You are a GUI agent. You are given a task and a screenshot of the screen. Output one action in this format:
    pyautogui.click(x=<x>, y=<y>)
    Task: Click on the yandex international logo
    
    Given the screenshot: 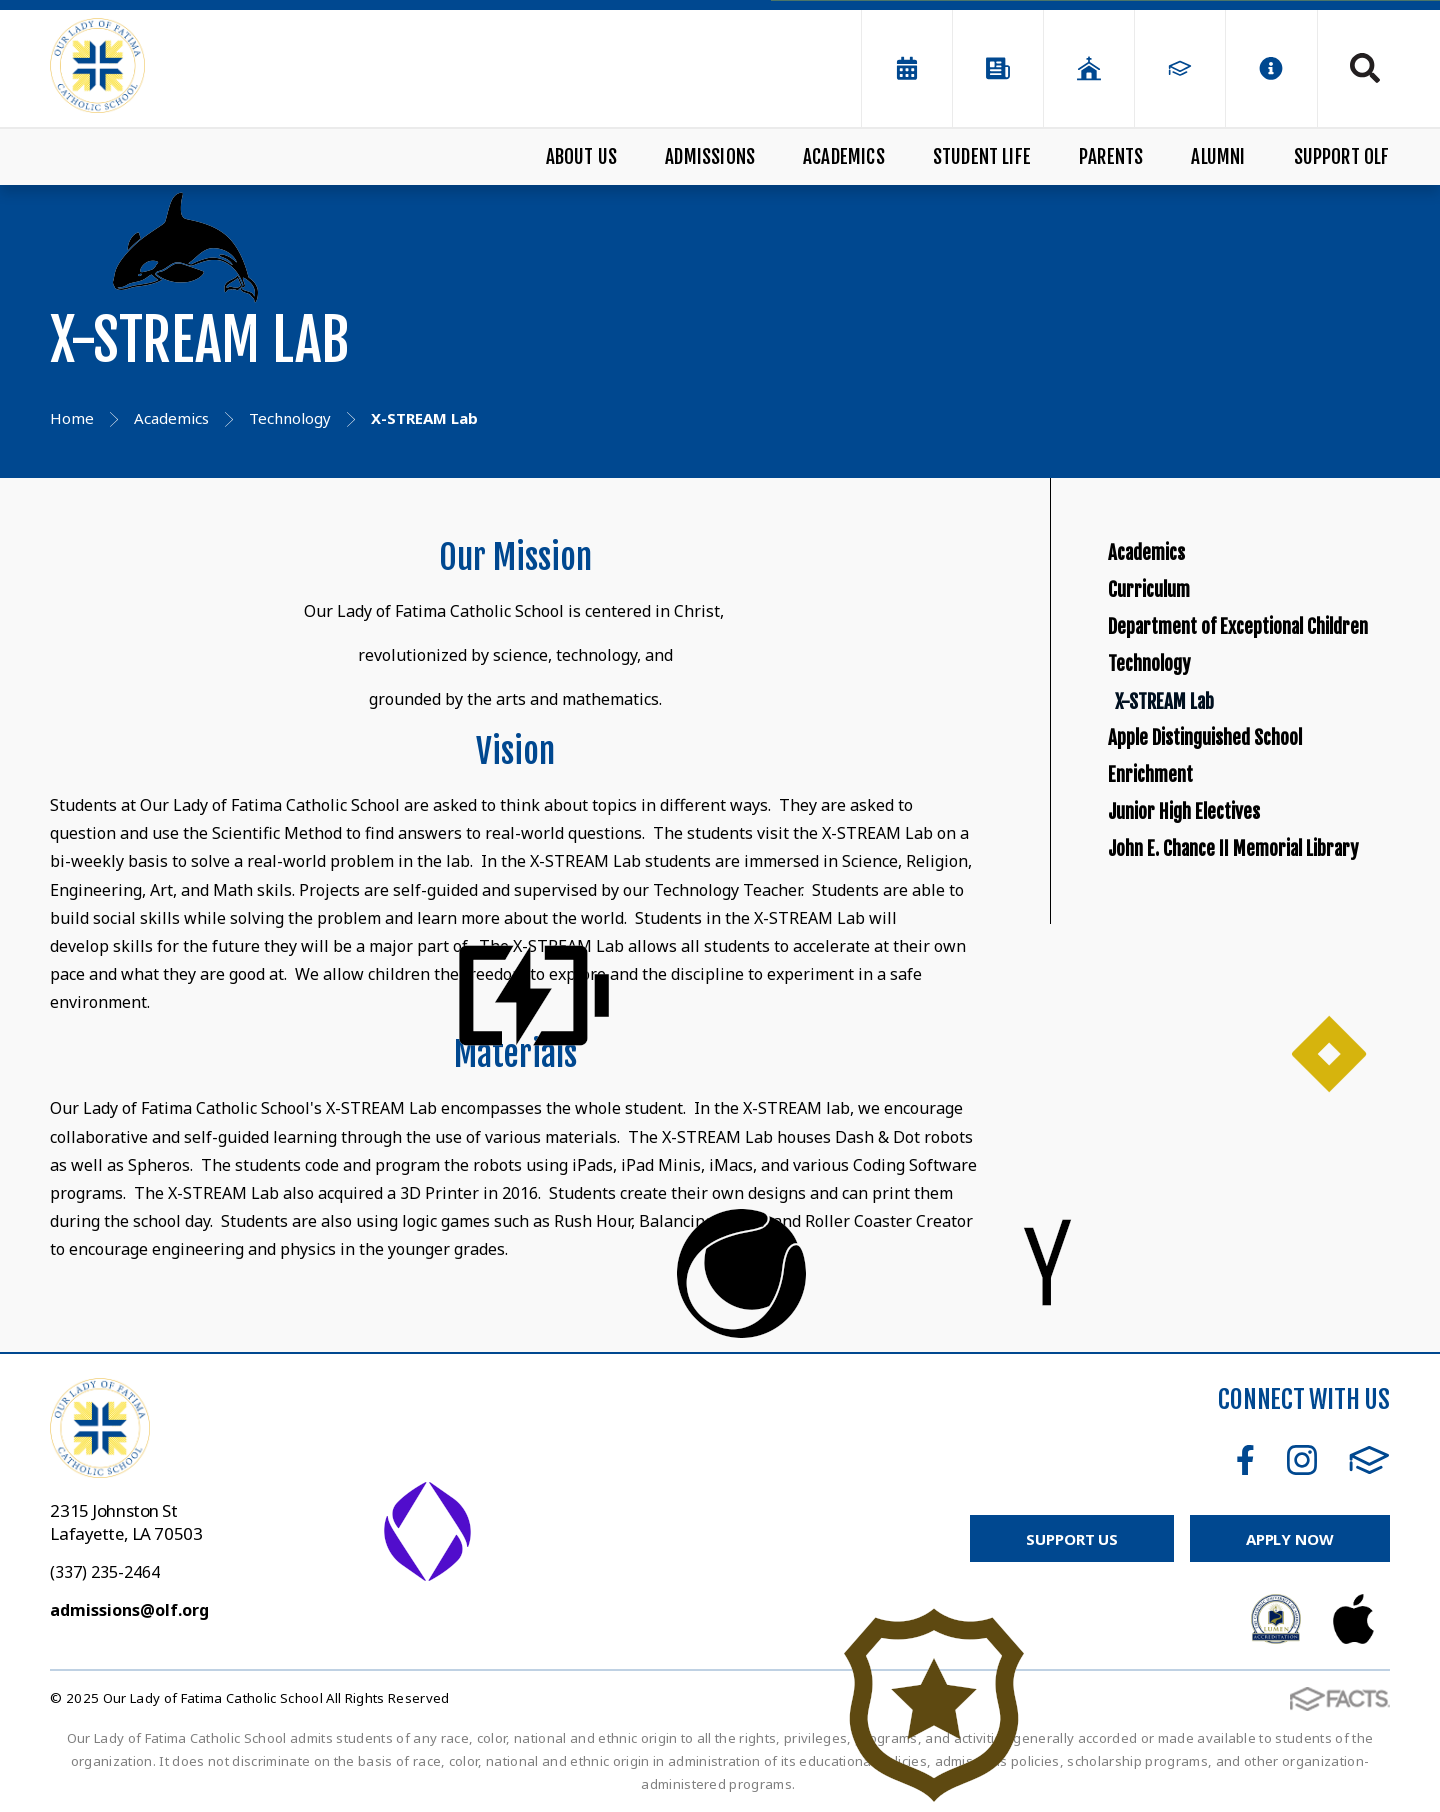 What is the action you would take?
    pyautogui.click(x=1047, y=1262)
    